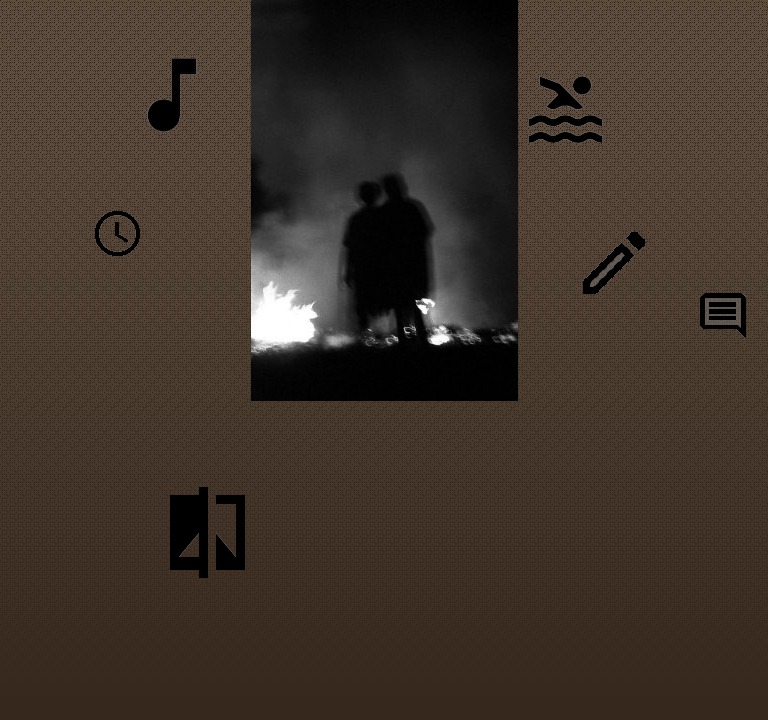  Describe the element at coordinates (172, 95) in the screenshot. I see `access music or audio player` at that location.